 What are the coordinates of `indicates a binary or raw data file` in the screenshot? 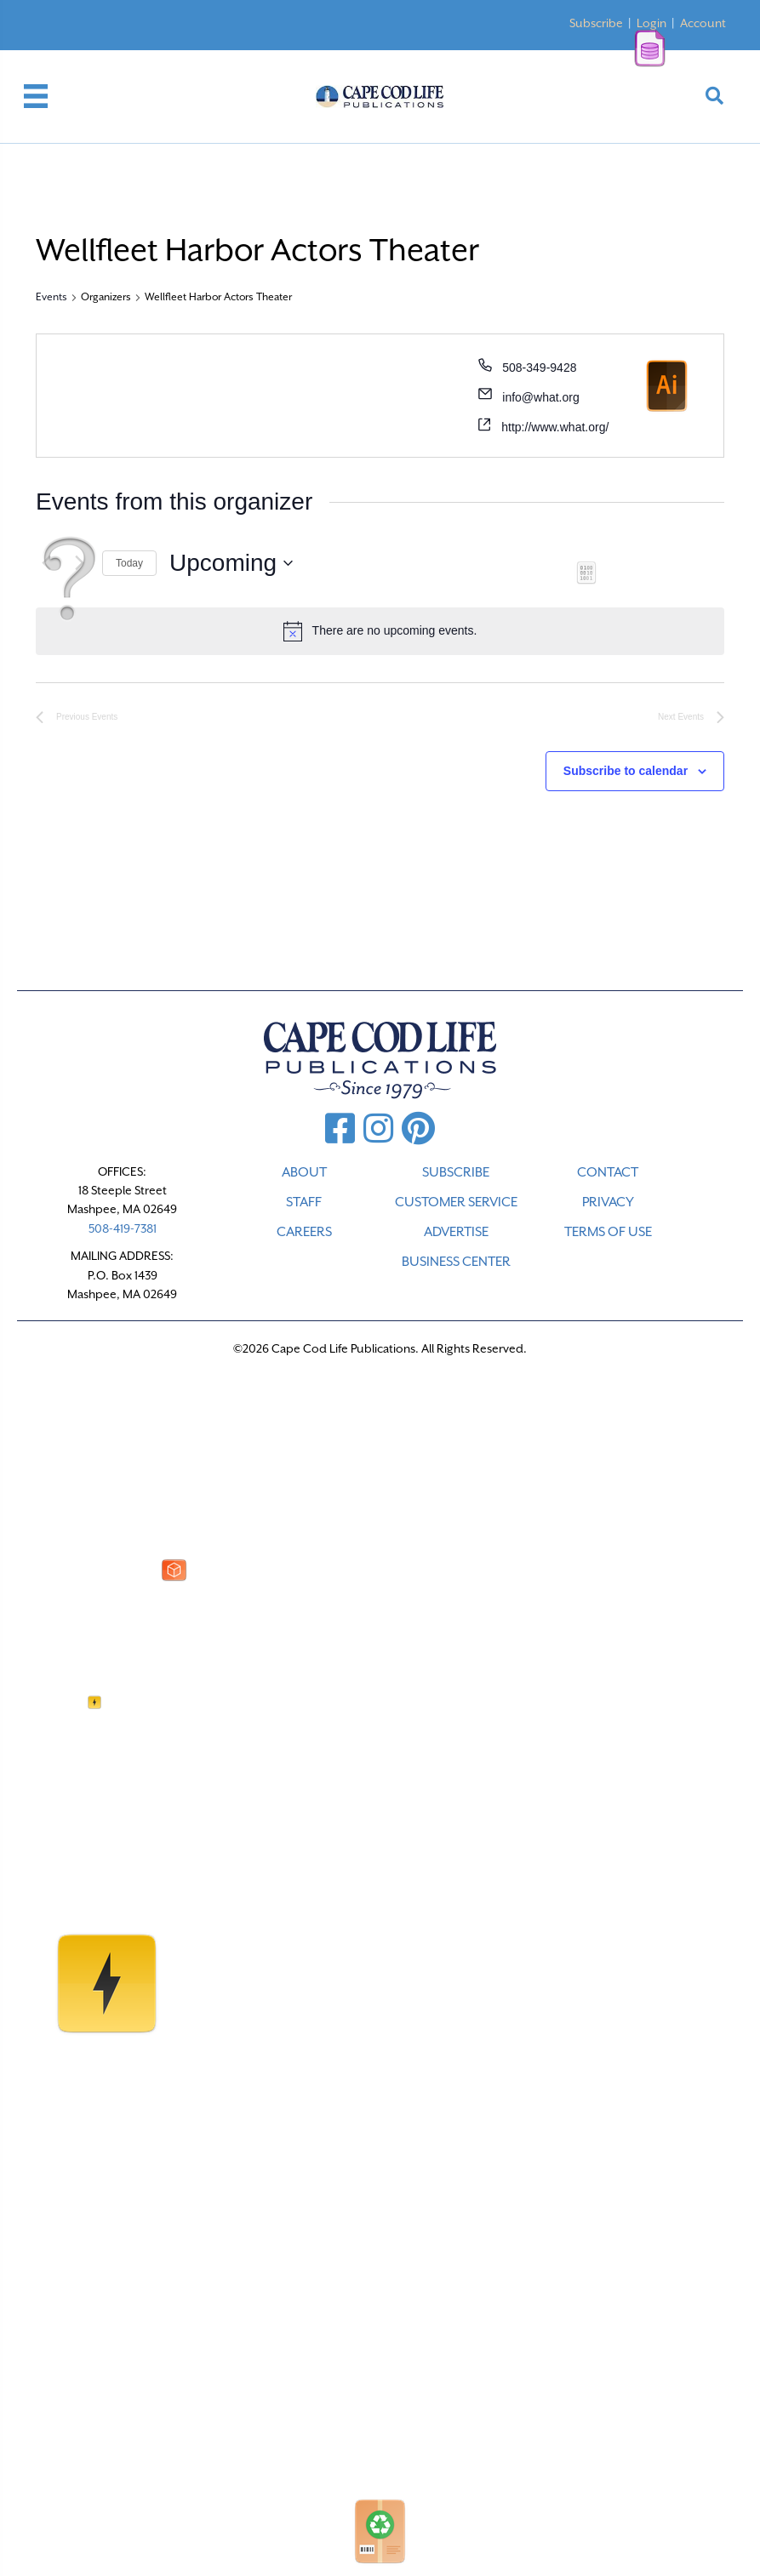 It's located at (586, 573).